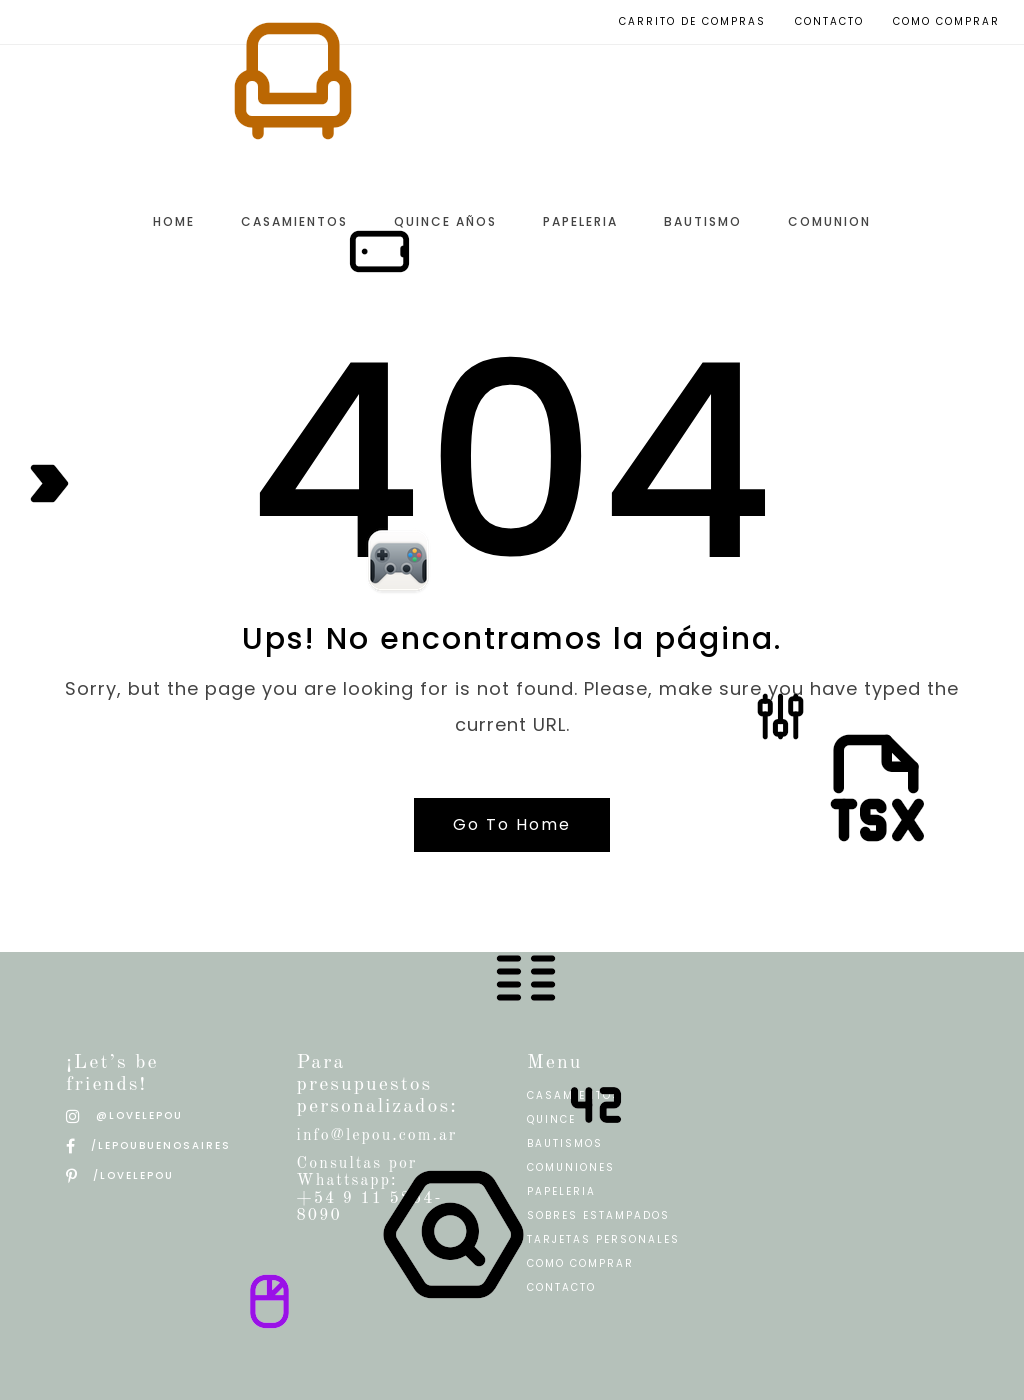 The height and width of the screenshot is (1400, 1024). I want to click on game controller input device settings, so click(398, 560).